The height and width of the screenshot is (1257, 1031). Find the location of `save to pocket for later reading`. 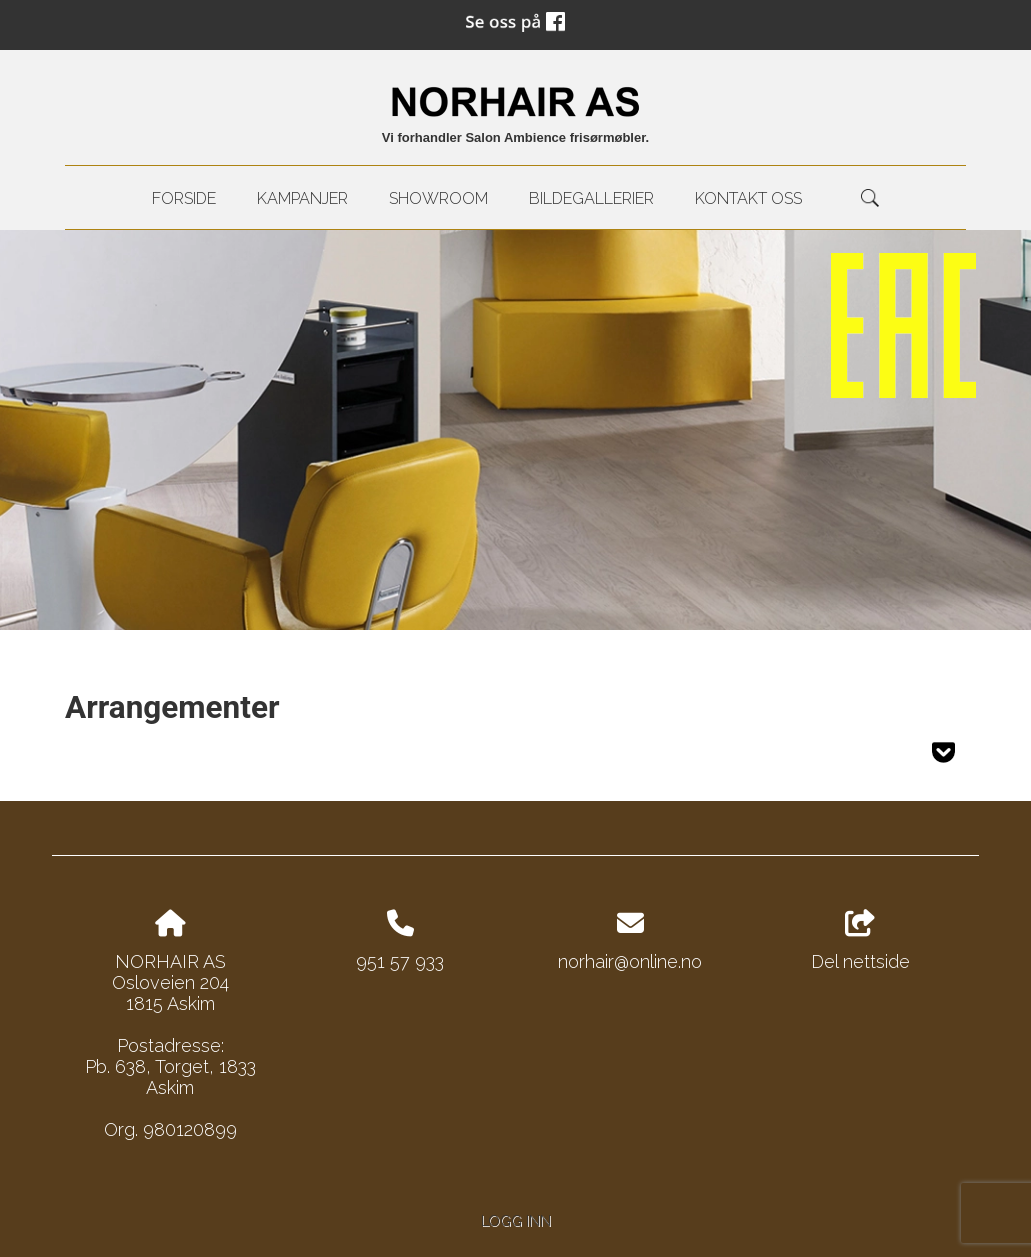

save to pocket for later reading is located at coordinates (943, 752).